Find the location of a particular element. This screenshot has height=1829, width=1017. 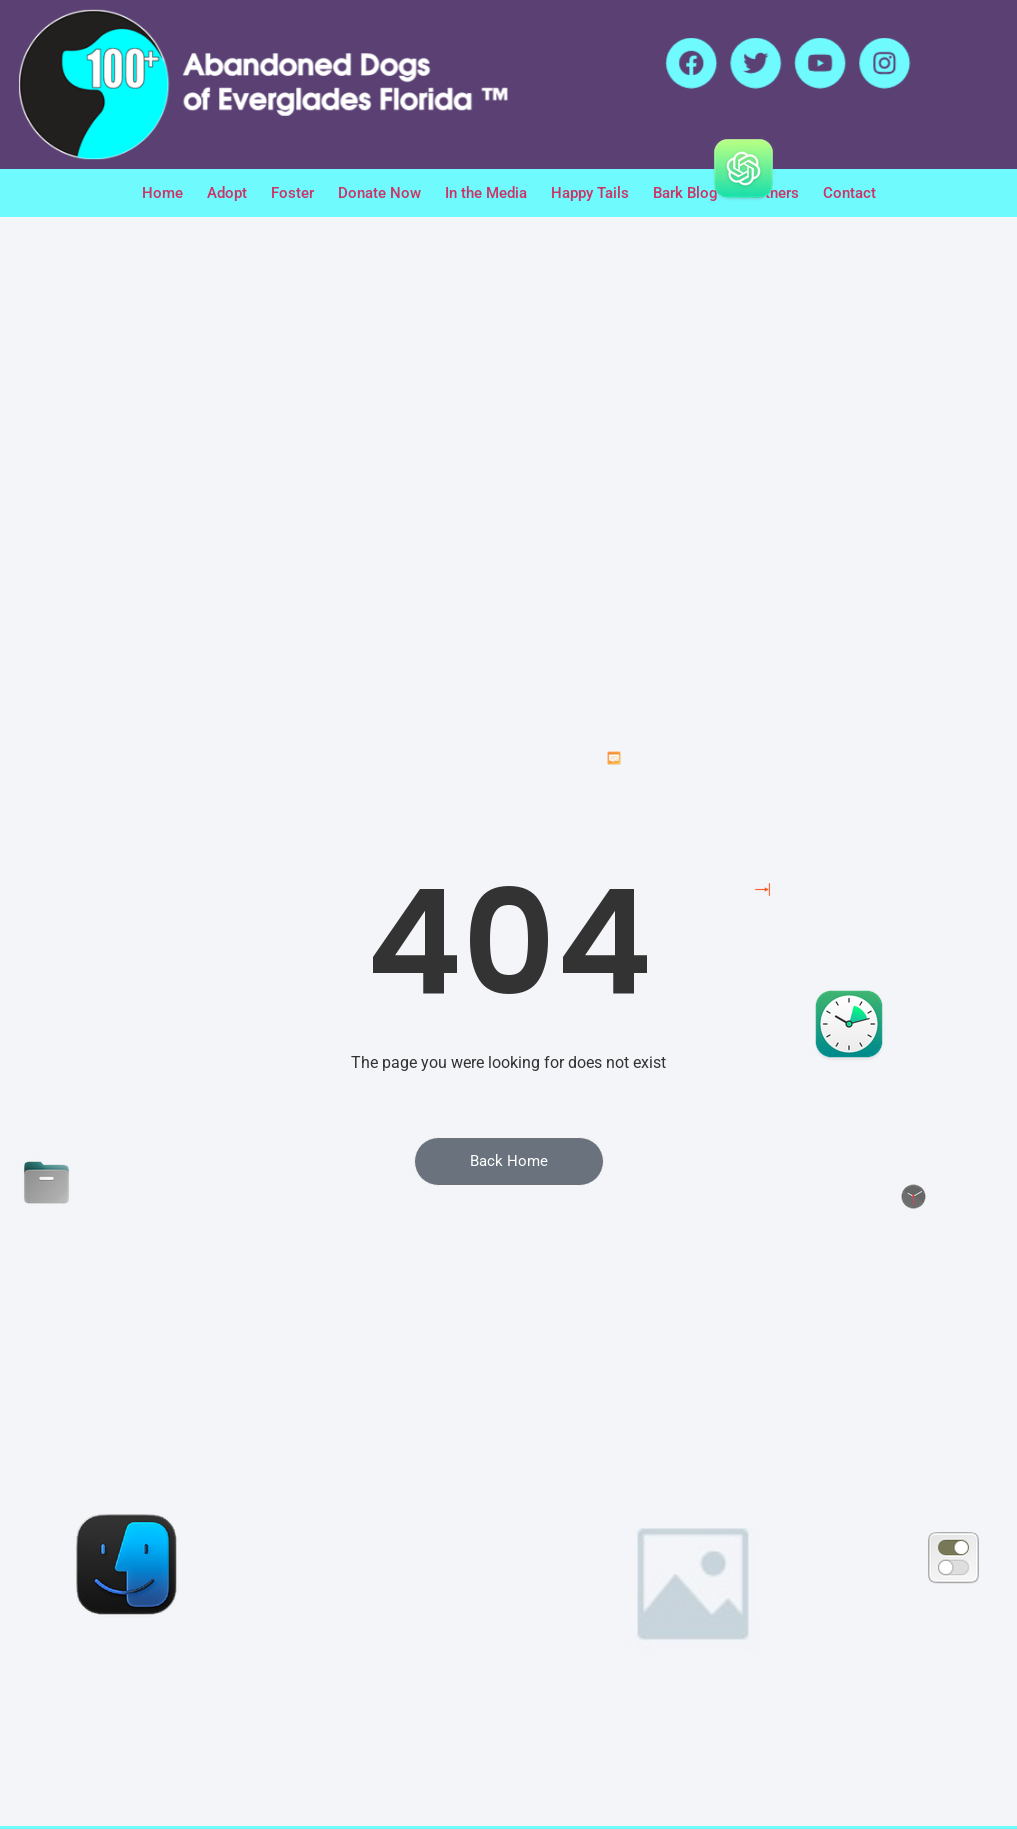

go to the last item or page is located at coordinates (762, 889).